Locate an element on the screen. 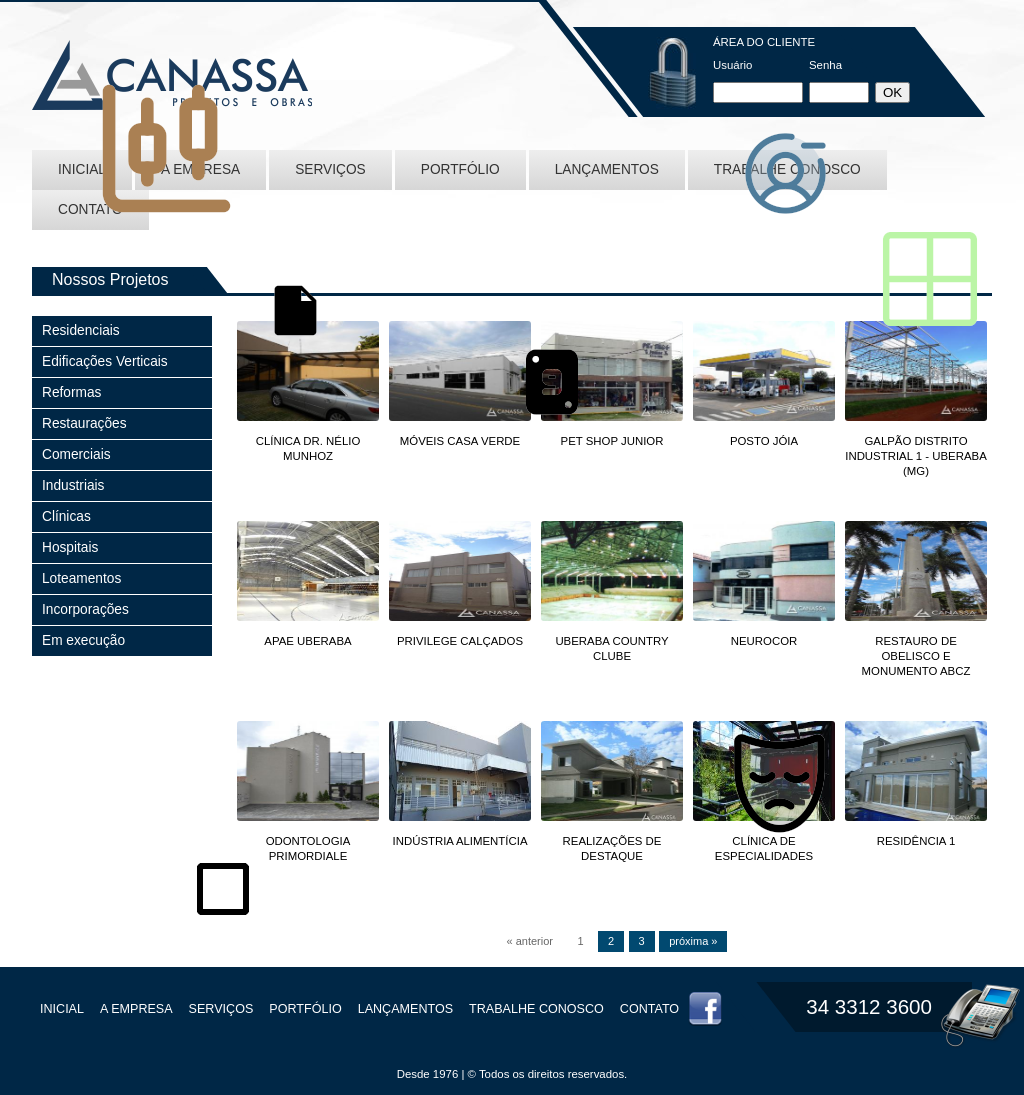  unselected checkbox option is located at coordinates (223, 889).